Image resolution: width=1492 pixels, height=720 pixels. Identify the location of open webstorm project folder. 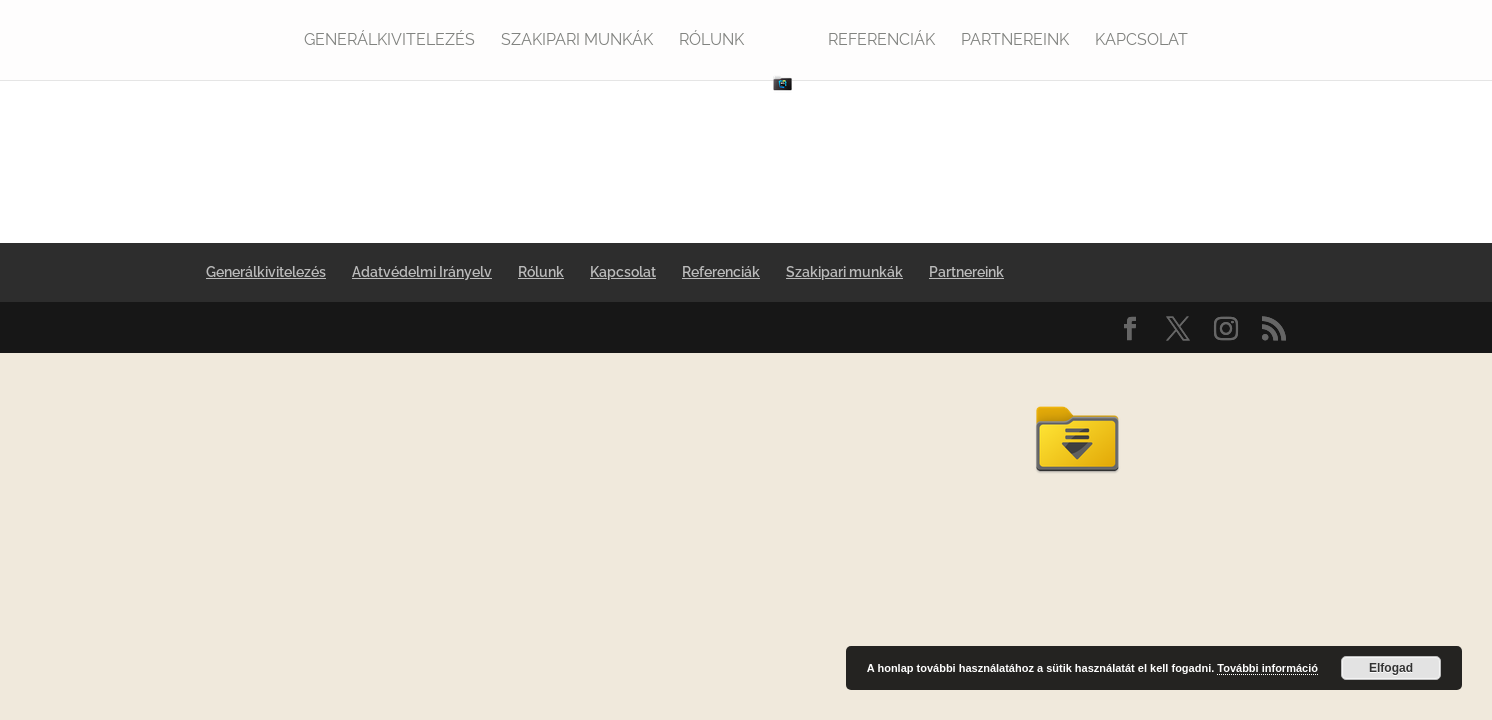
(782, 83).